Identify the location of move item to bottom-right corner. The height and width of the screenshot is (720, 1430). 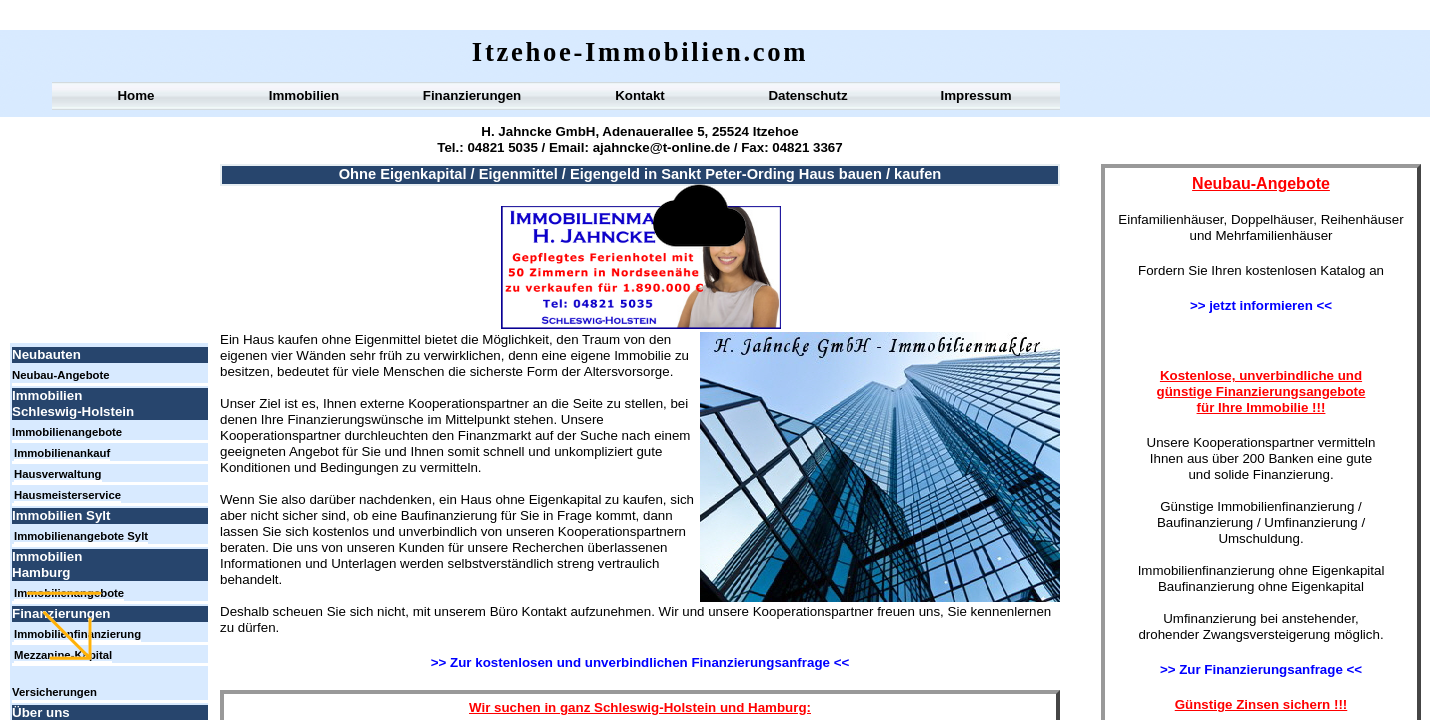
(64, 629).